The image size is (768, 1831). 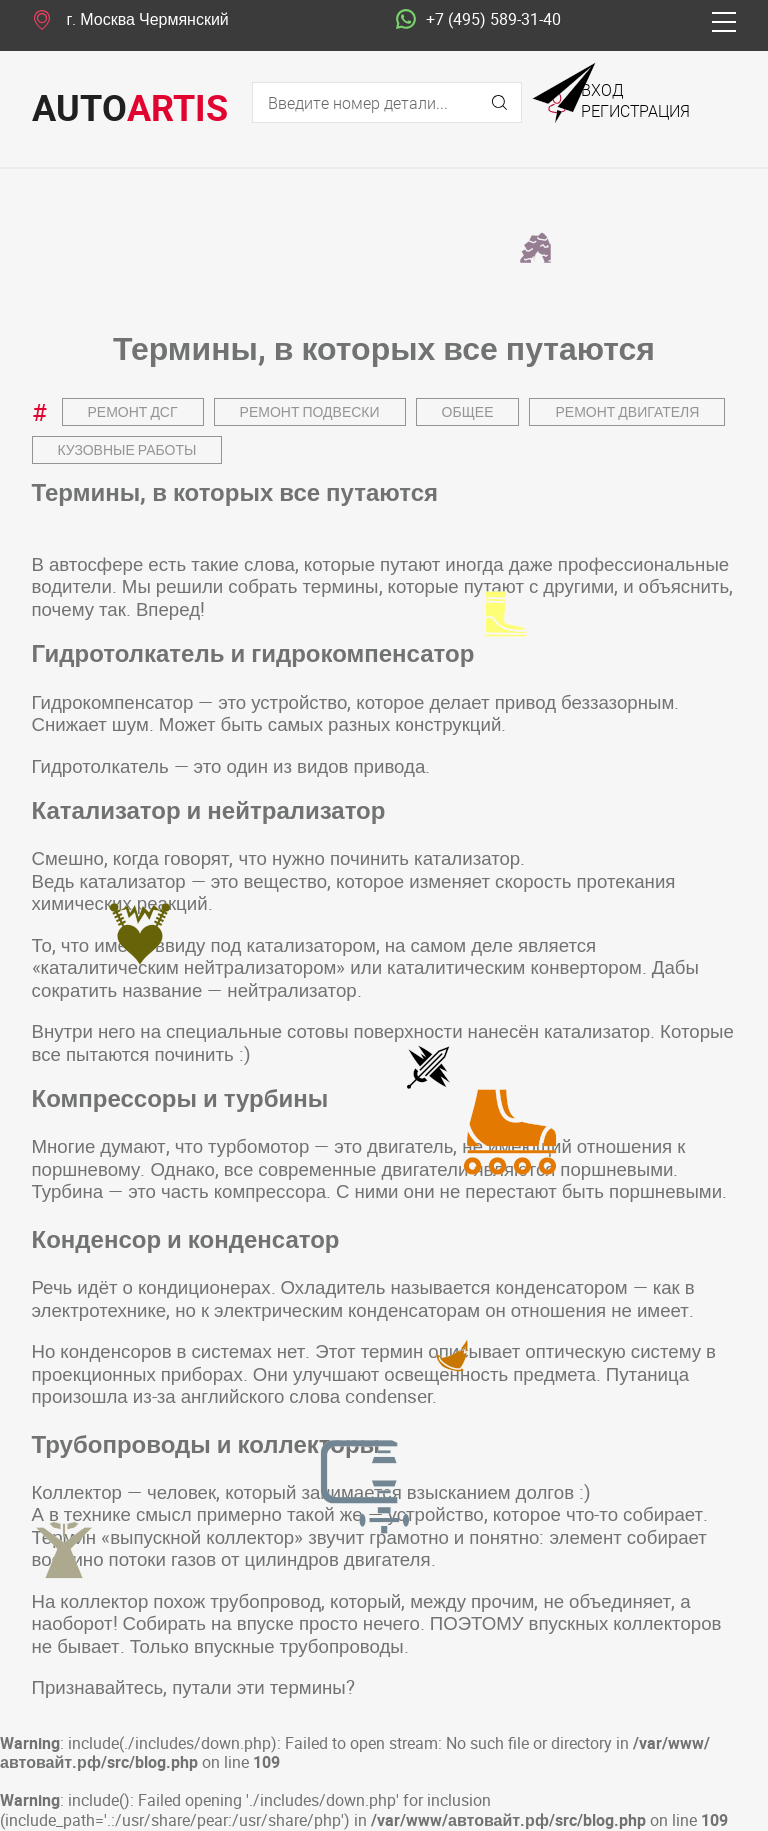 I want to click on clamp or secure an object in place, so click(x=362, y=1488).